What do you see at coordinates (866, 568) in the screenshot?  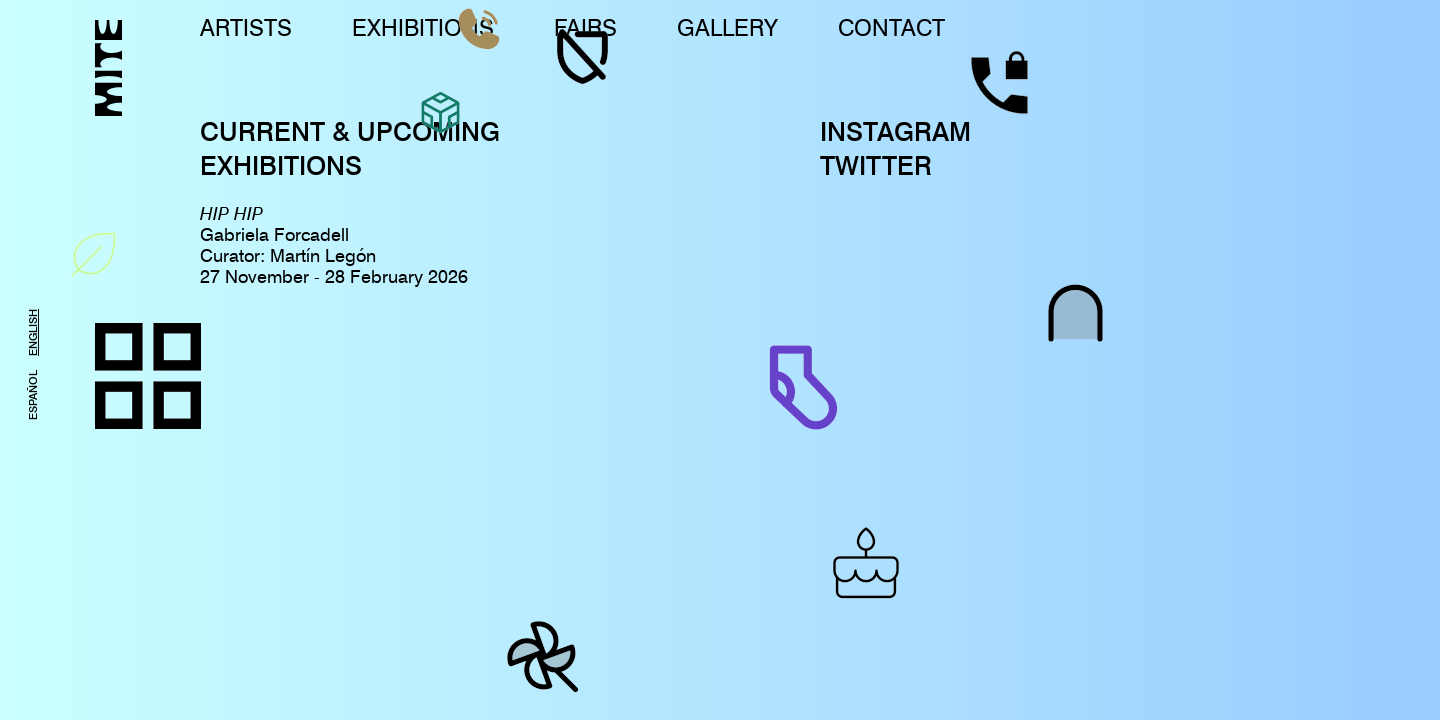 I see `view birthday or celebration reminders` at bounding box center [866, 568].